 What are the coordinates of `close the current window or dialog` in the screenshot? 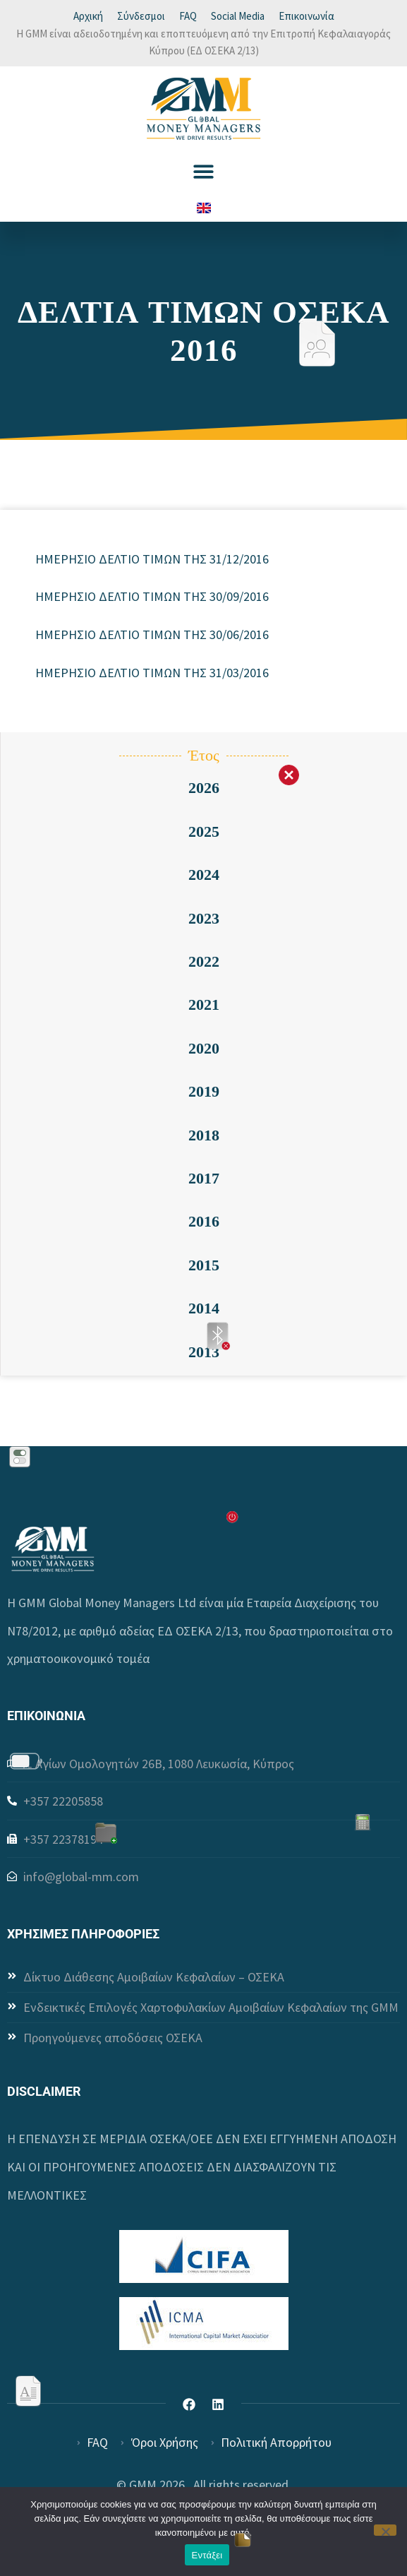 It's located at (288, 775).